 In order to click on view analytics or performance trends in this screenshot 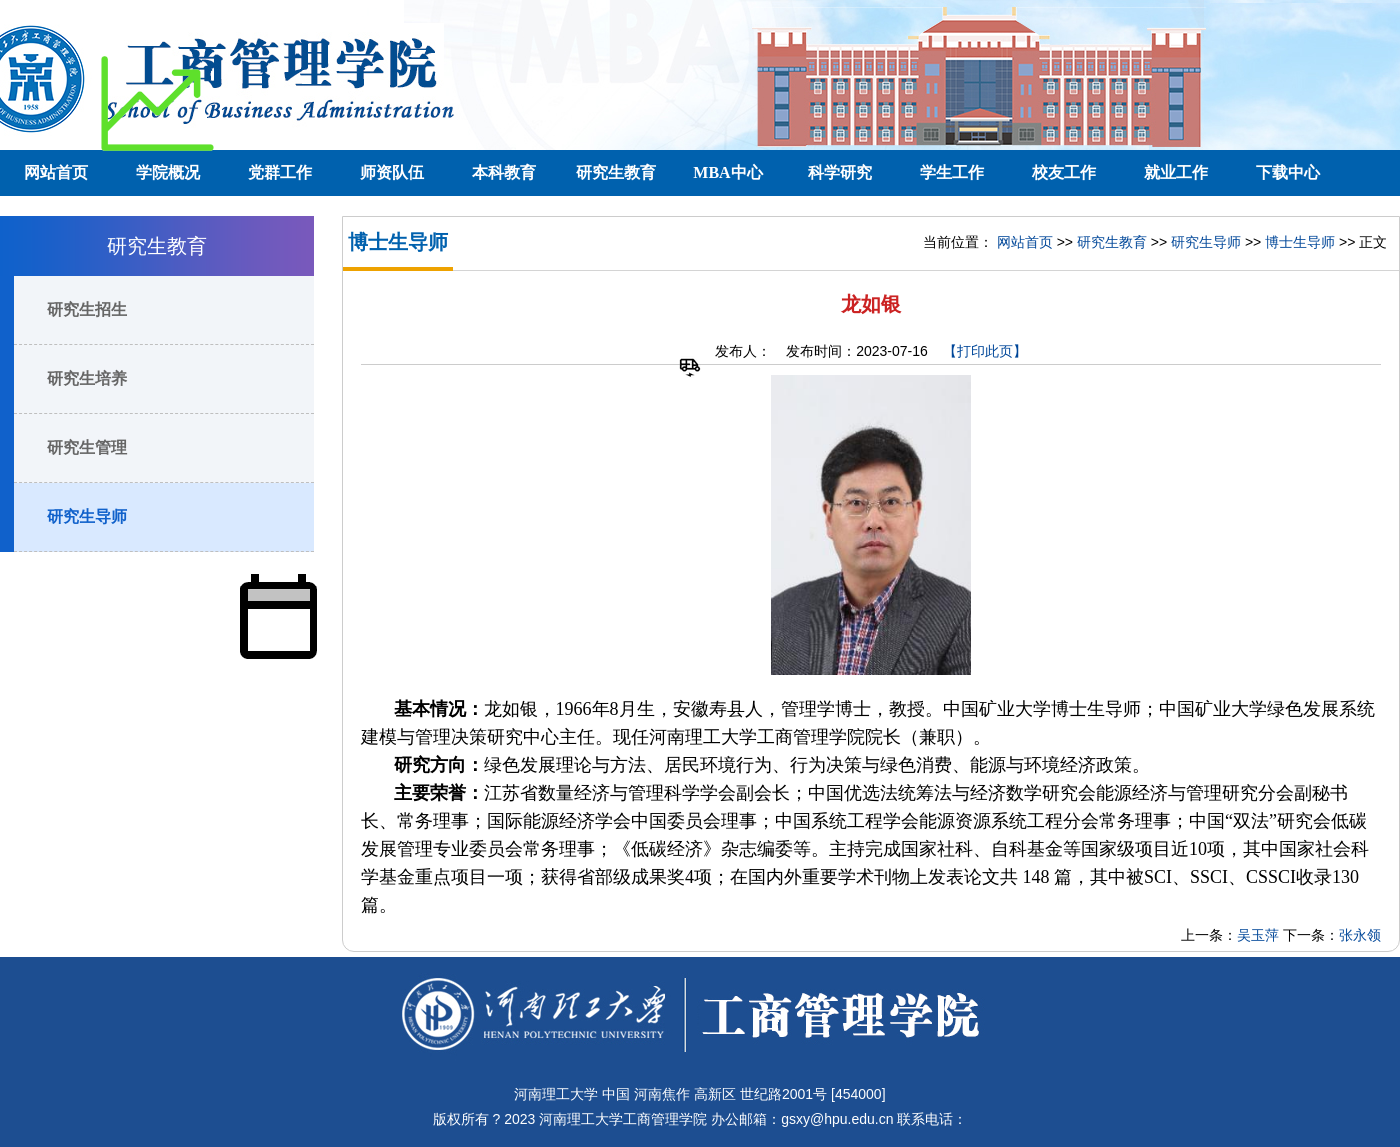, I will do `click(157, 103)`.